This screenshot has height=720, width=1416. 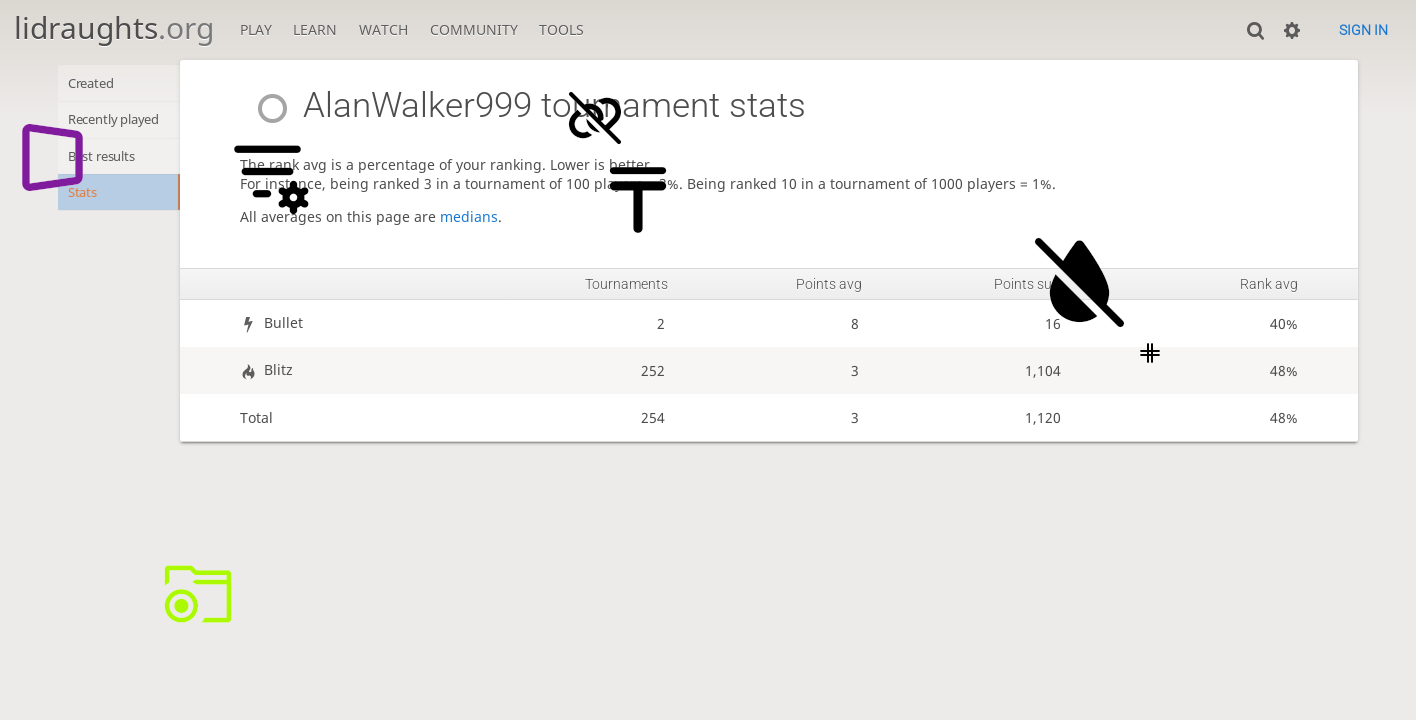 What do you see at coordinates (52, 157) in the screenshot?
I see `adjust perspective or 3D view settings` at bounding box center [52, 157].